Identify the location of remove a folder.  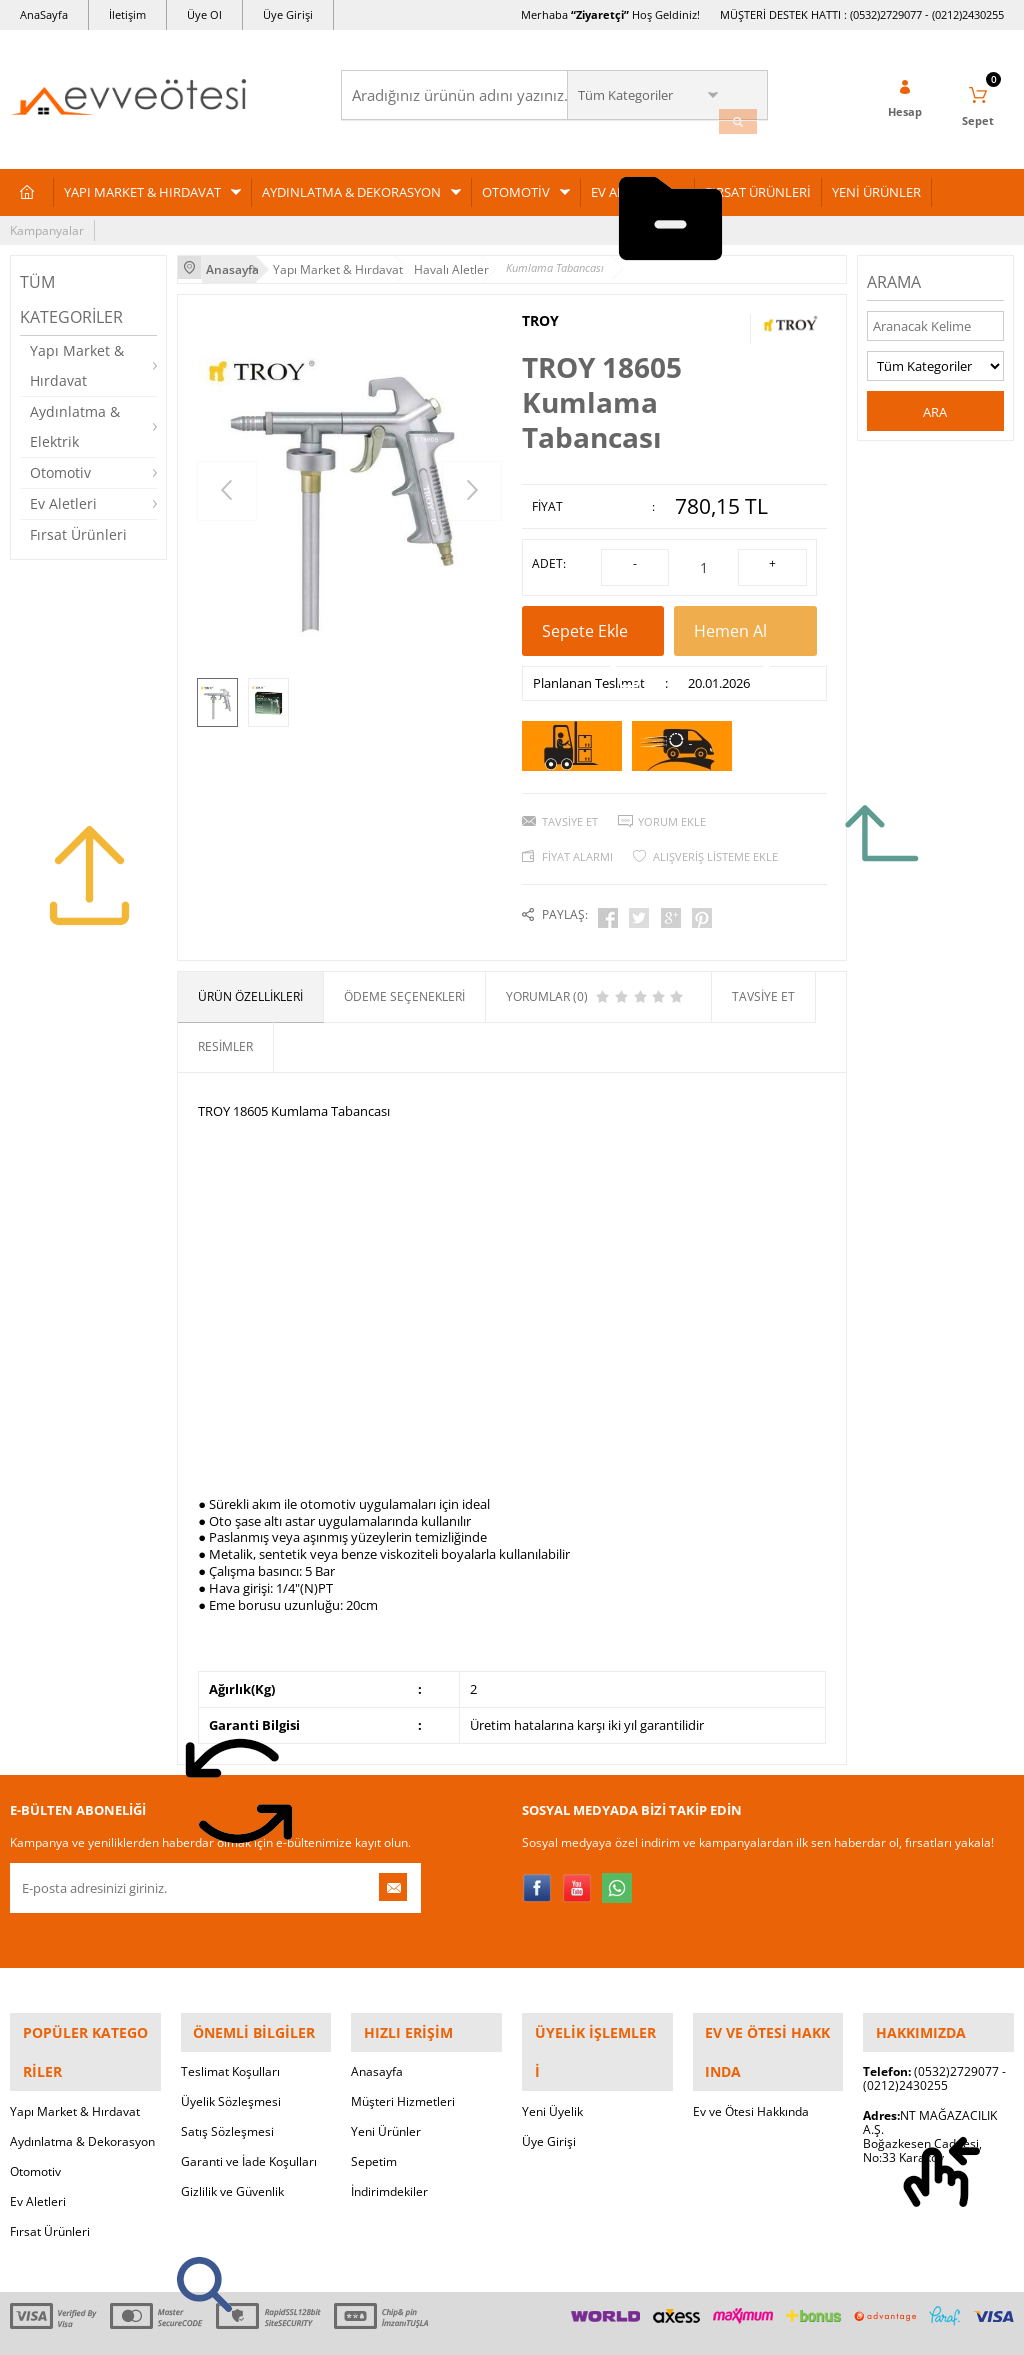
(670, 216).